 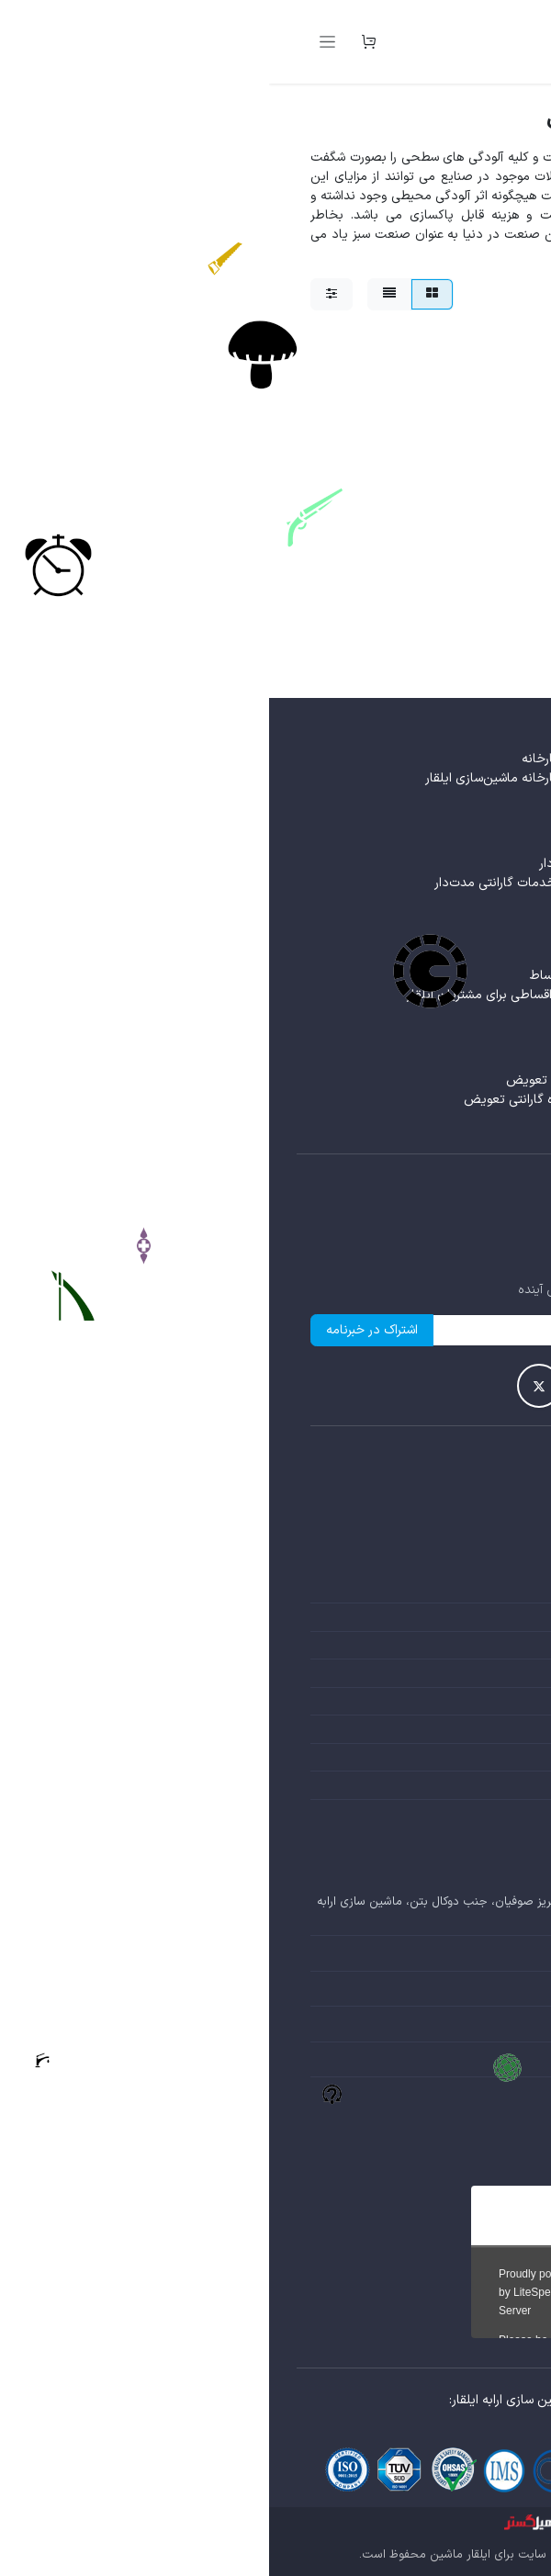 I want to click on equip or select bow weapon, so click(x=67, y=1295).